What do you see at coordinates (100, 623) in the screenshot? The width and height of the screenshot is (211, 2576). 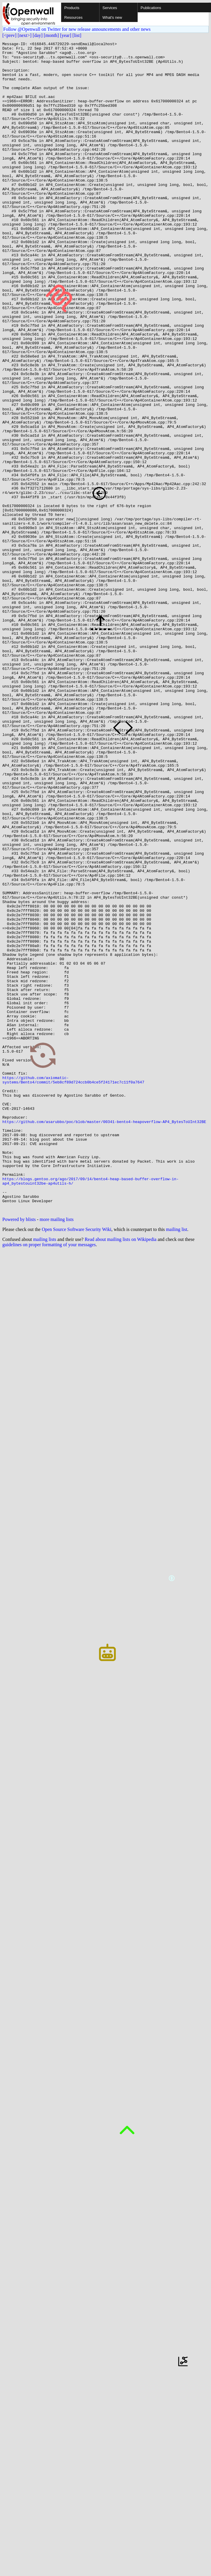 I see `collapse content upward` at bounding box center [100, 623].